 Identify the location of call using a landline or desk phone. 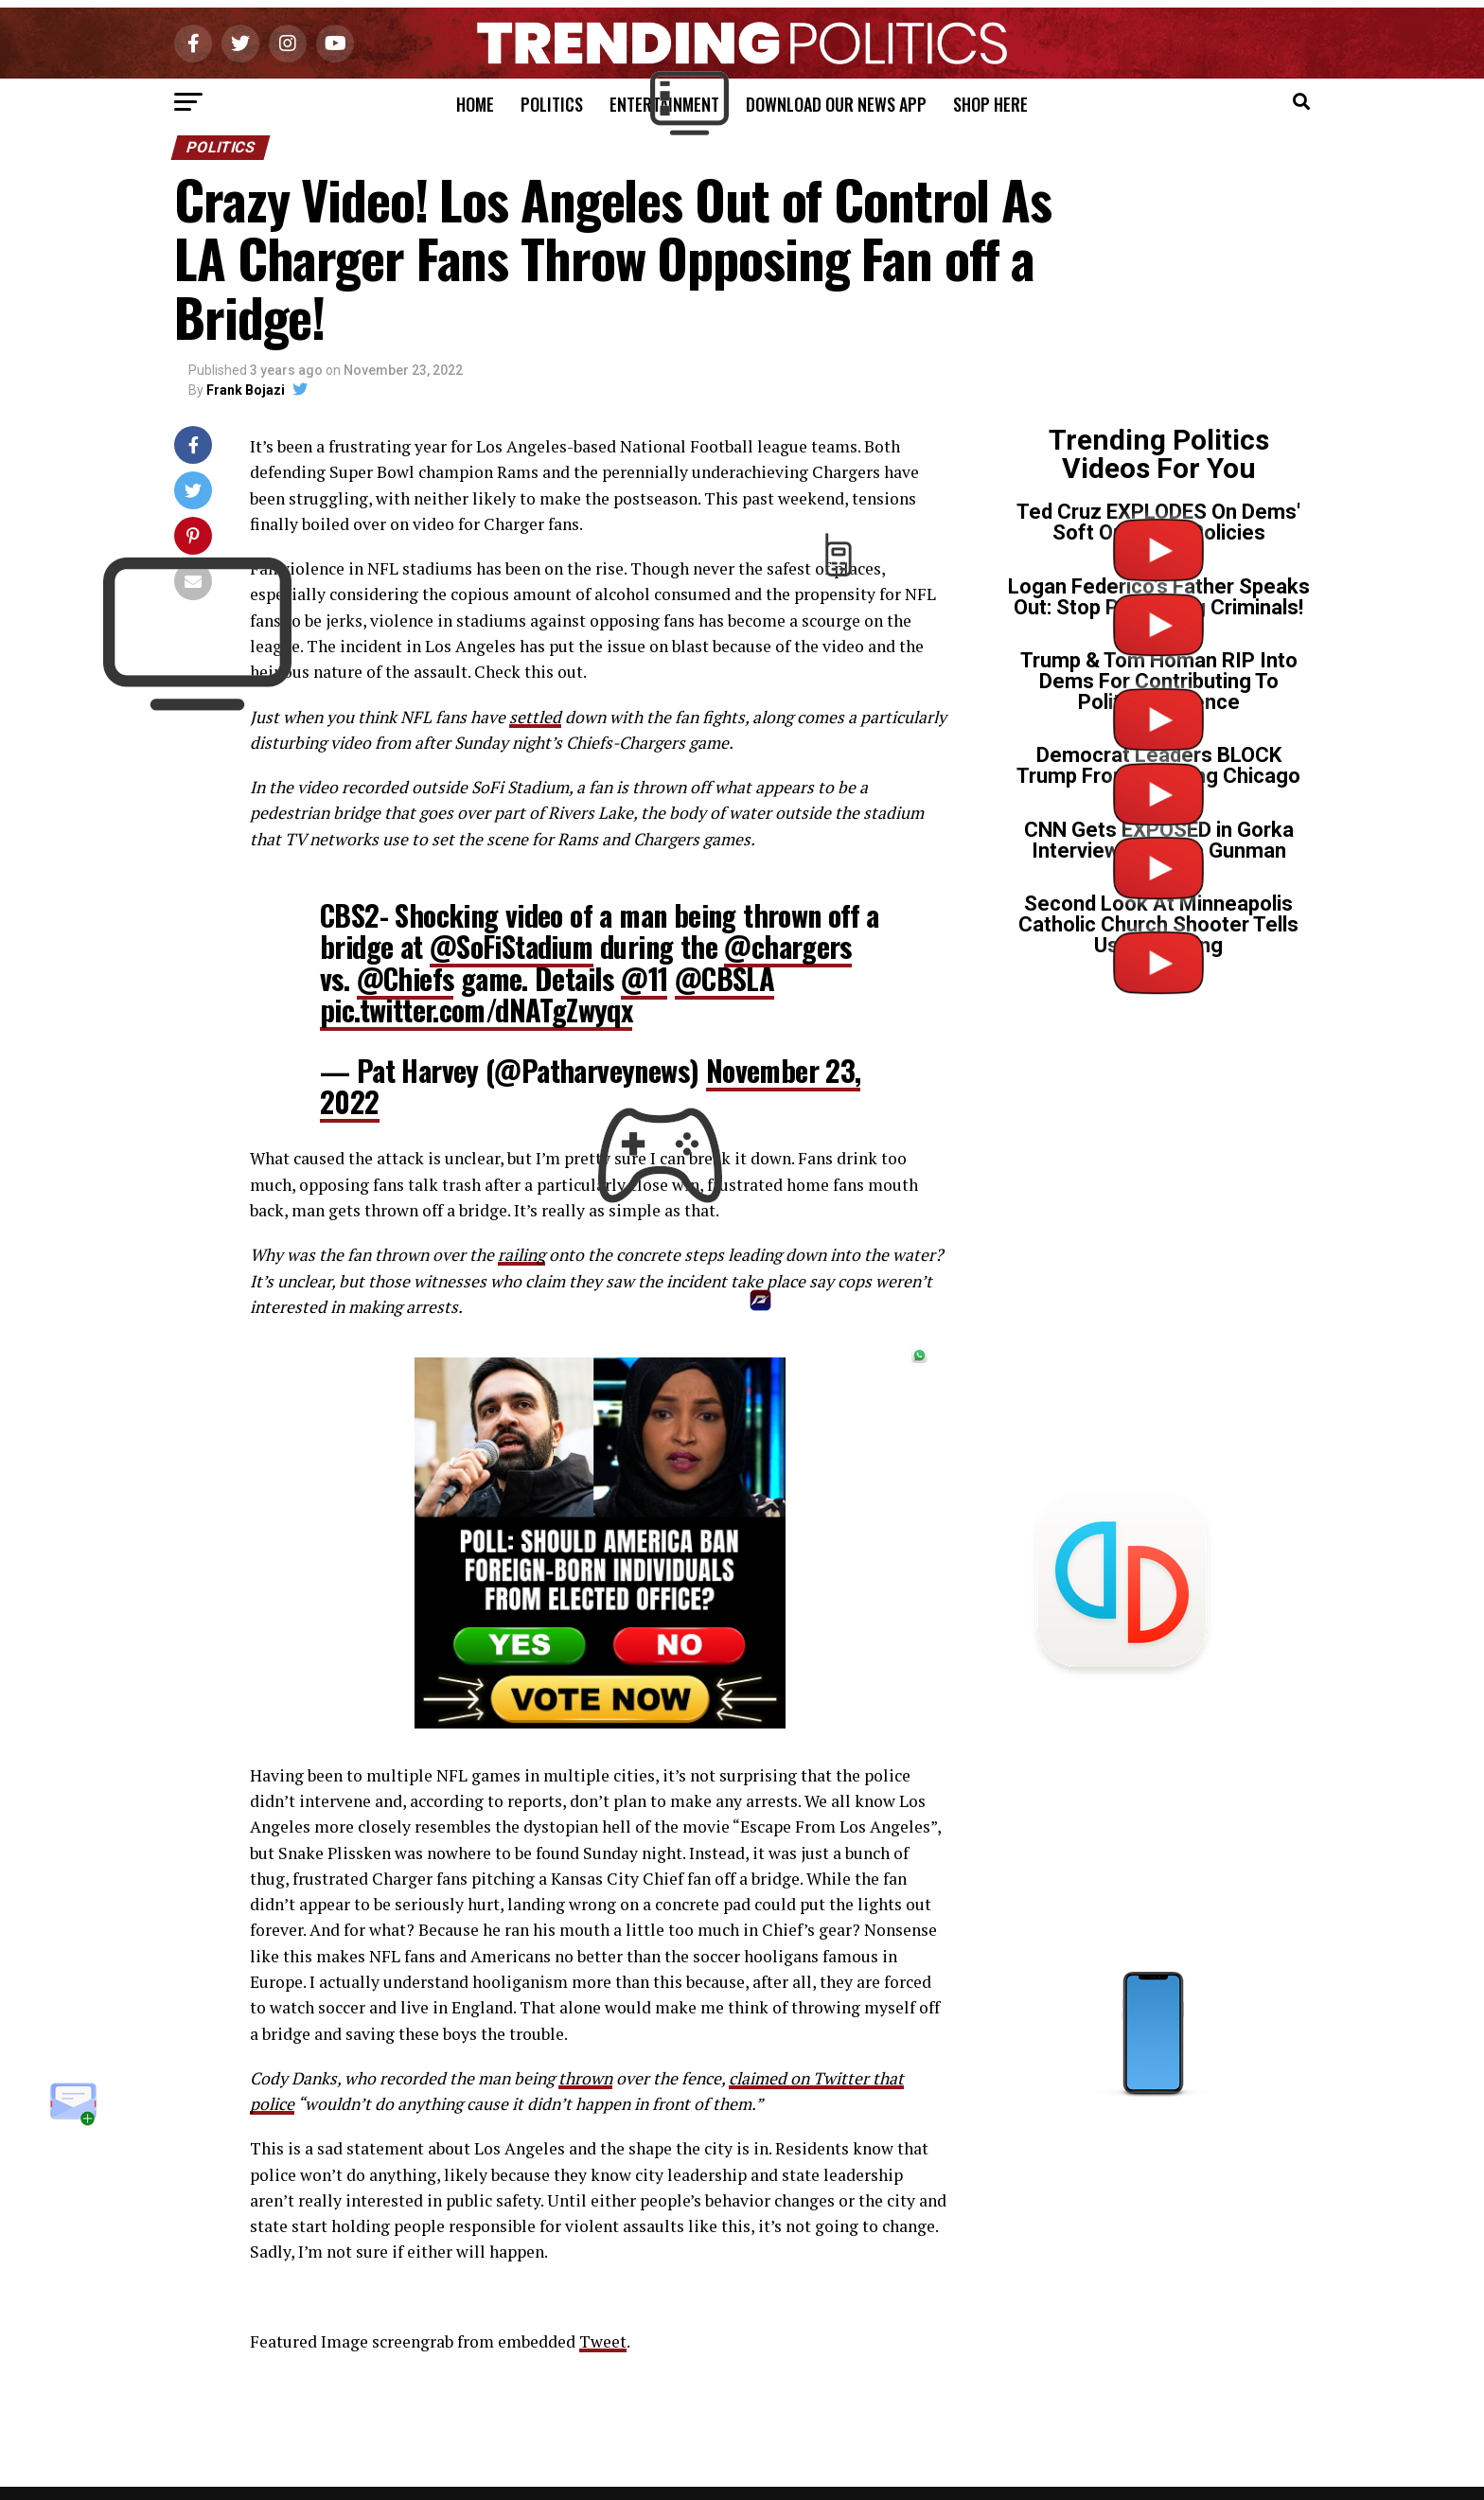
(839, 556).